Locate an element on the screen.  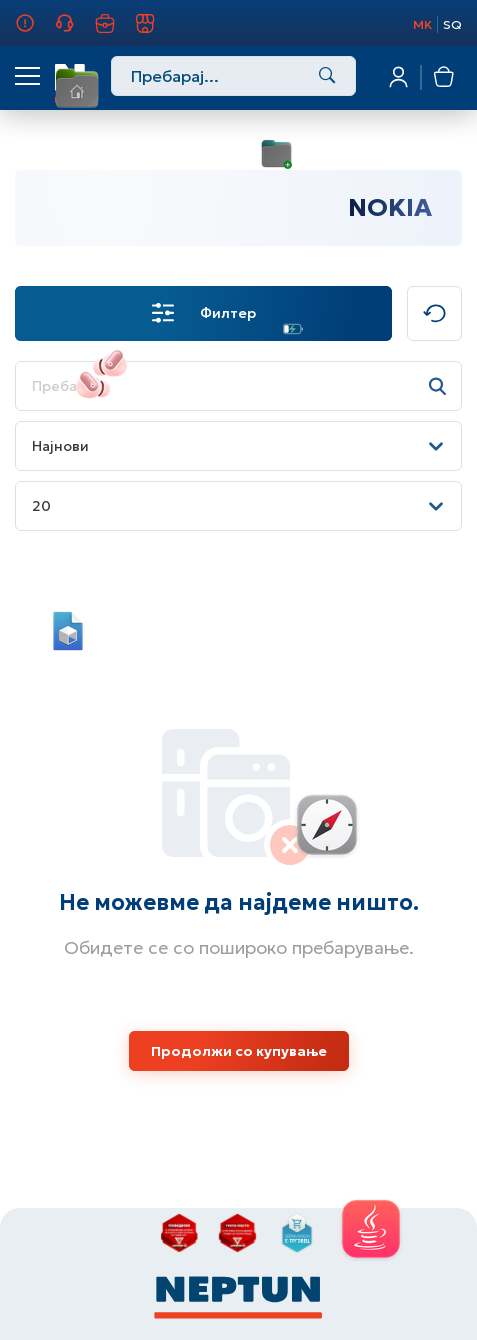
connect to beats wireless earbuds is located at coordinates (101, 374).